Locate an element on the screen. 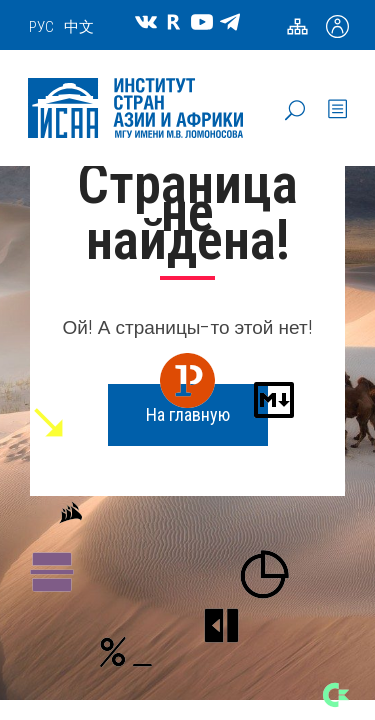 This screenshot has height=720, width=375. navigate to the next section below is located at coordinates (49, 423).